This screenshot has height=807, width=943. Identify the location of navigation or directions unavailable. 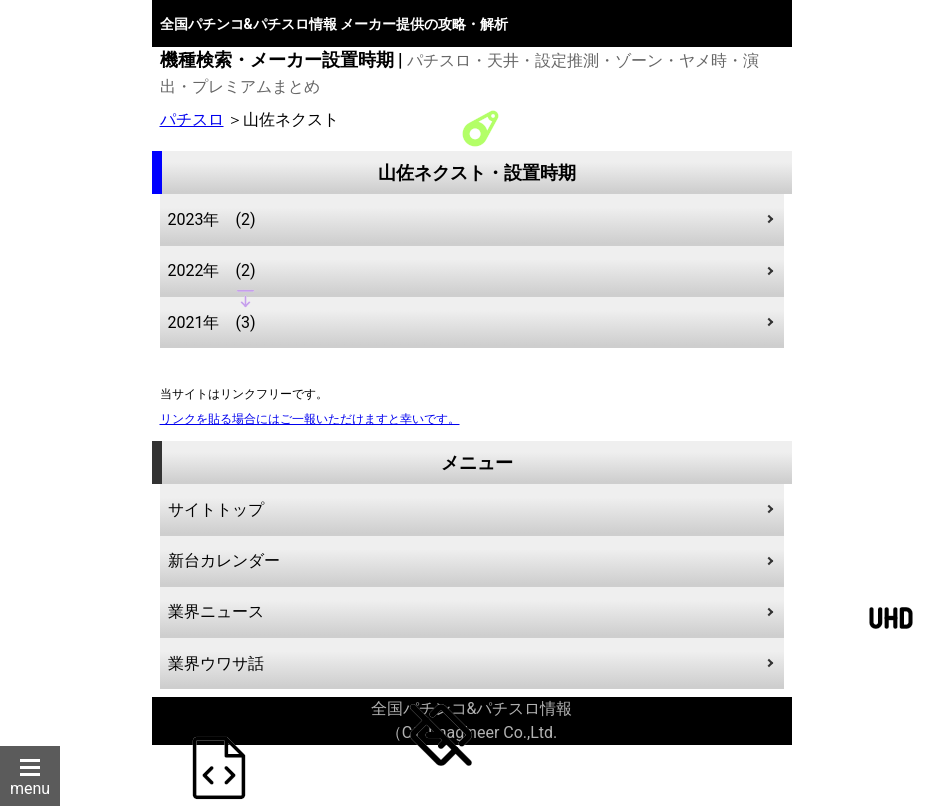
(441, 735).